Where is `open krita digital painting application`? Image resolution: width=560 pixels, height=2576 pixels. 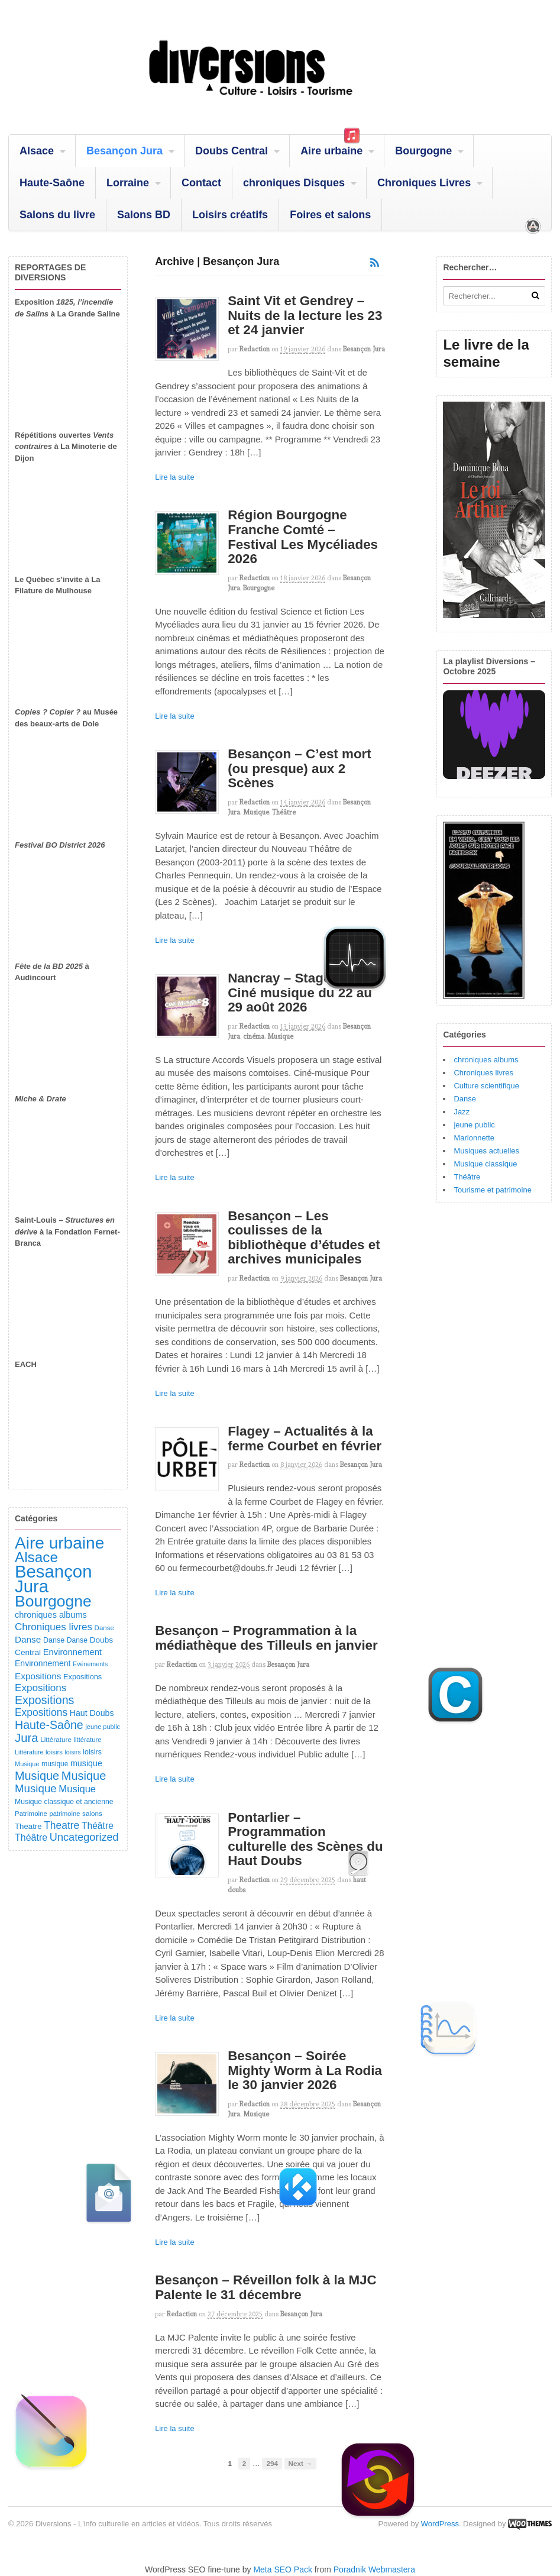 open krita digital painting application is located at coordinates (51, 2431).